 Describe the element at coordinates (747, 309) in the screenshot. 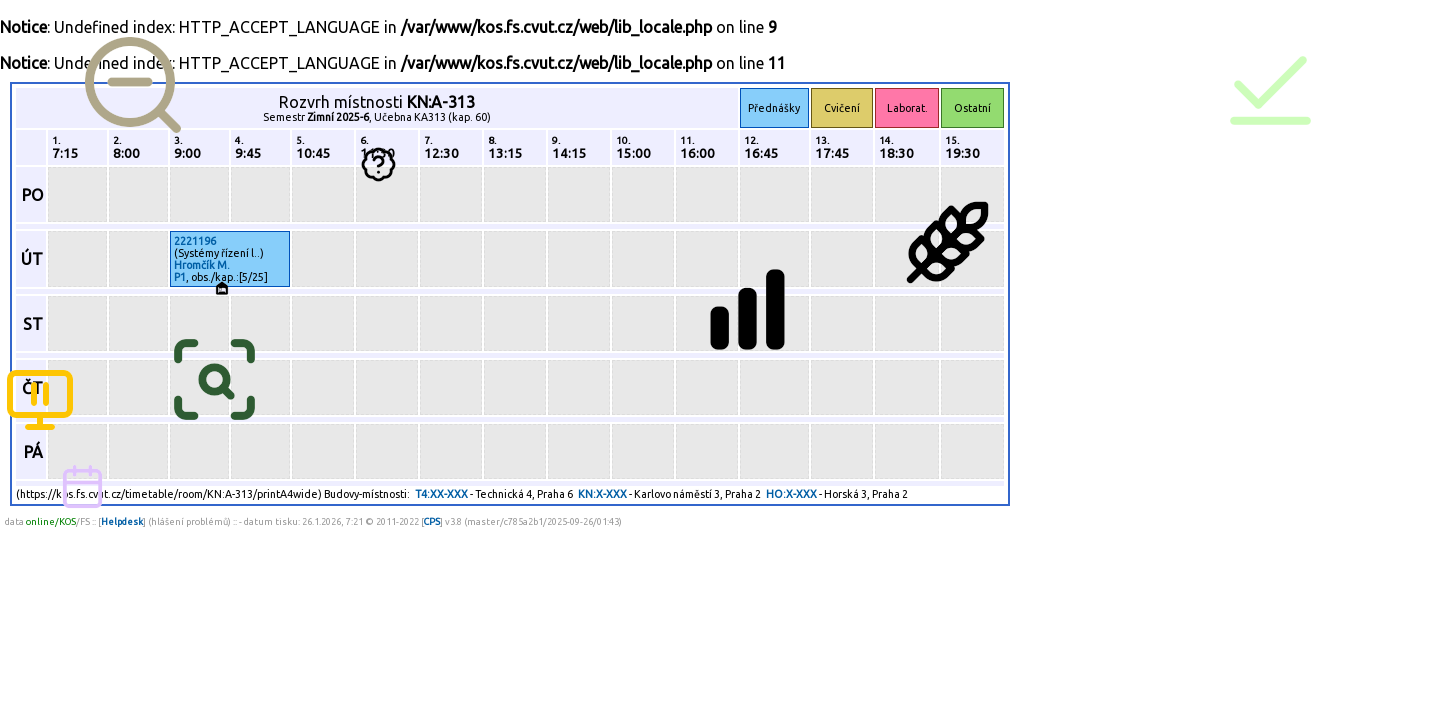

I see `view analytics or statistics` at that location.